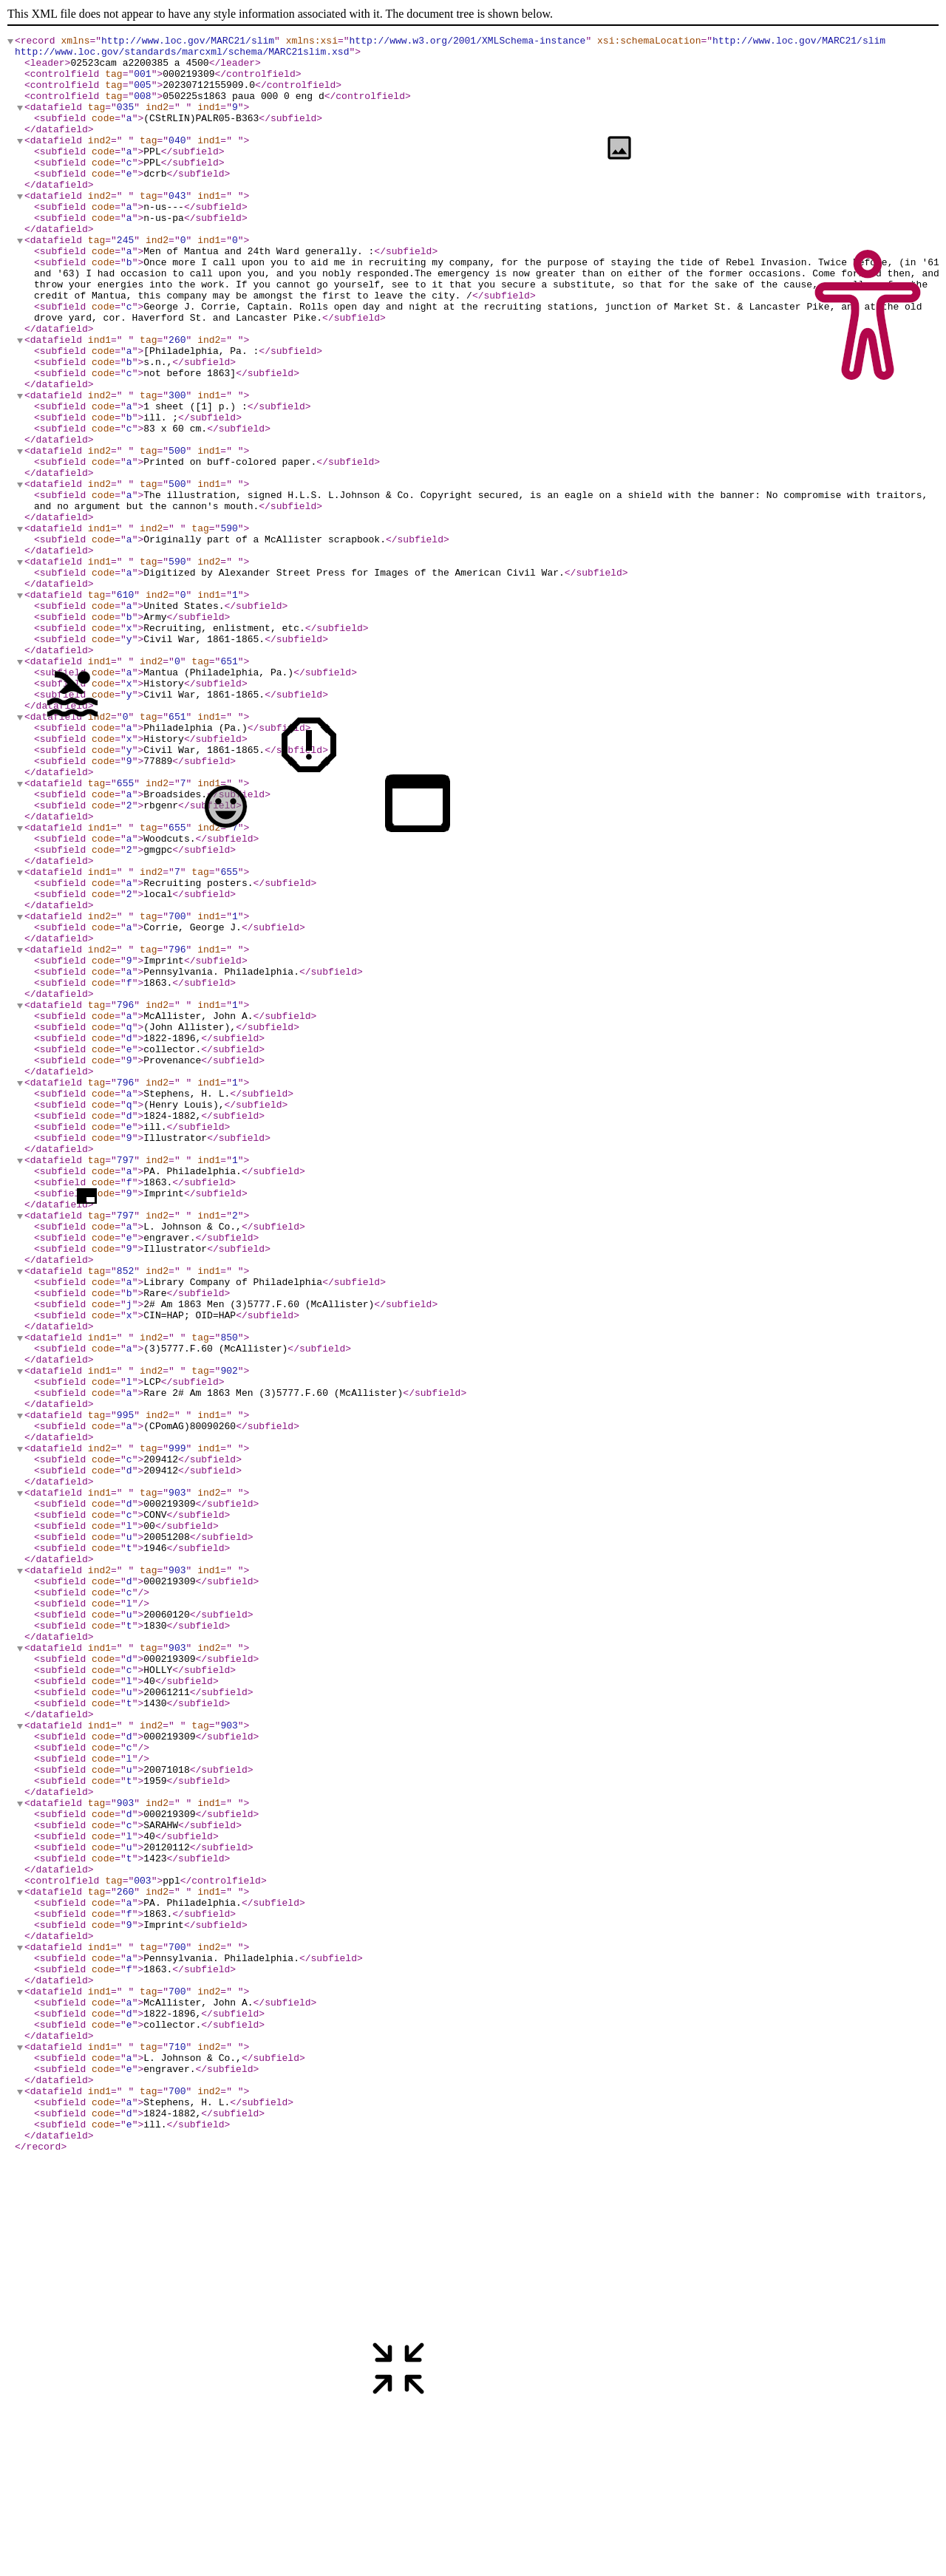 The height and width of the screenshot is (2576, 946). Describe the element at coordinates (86, 1196) in the screenshot. I see `add a branding watermark to video content` at that location.